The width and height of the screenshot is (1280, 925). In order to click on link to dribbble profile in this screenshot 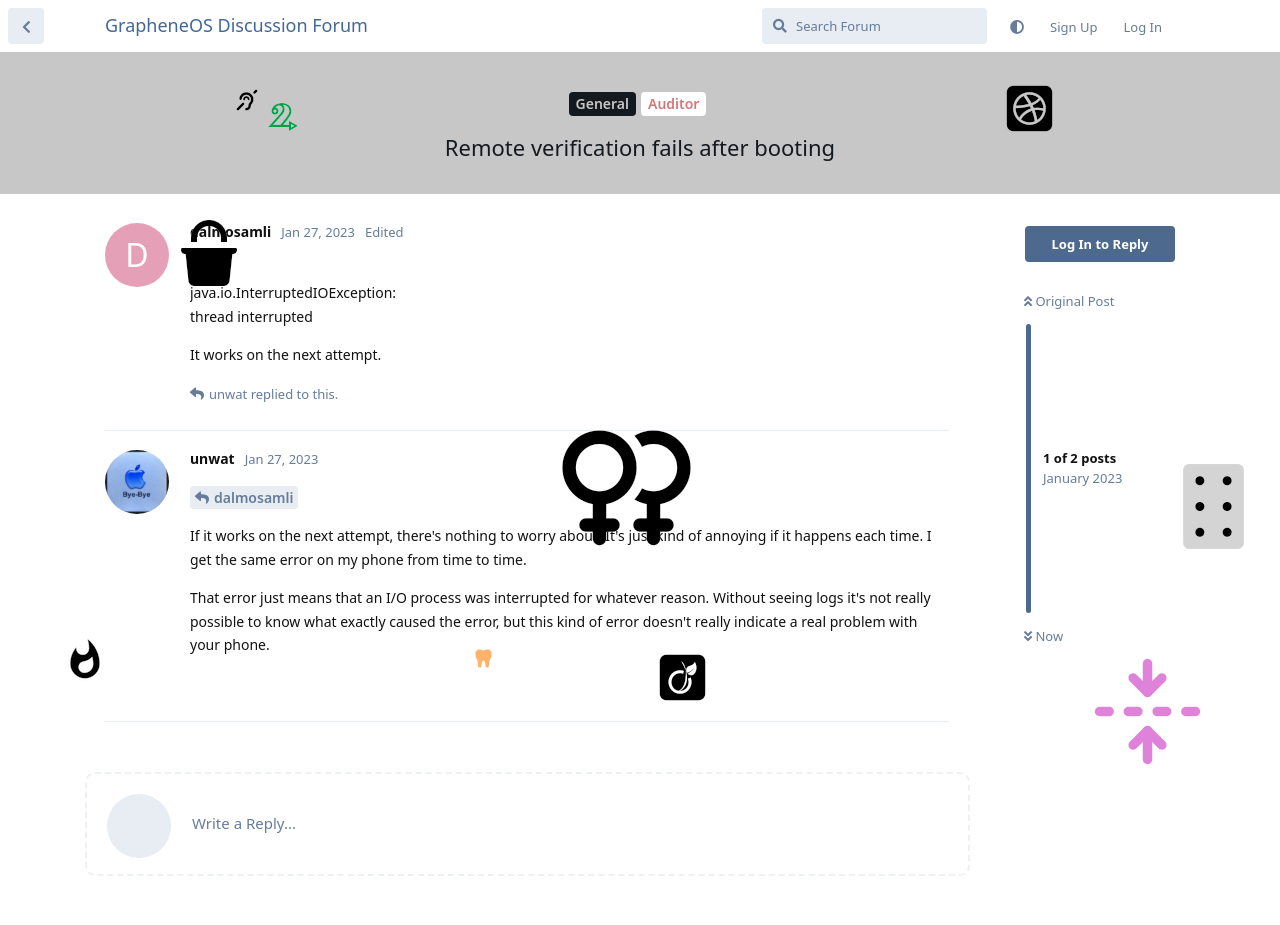, I will do `click(1029, 108)`.